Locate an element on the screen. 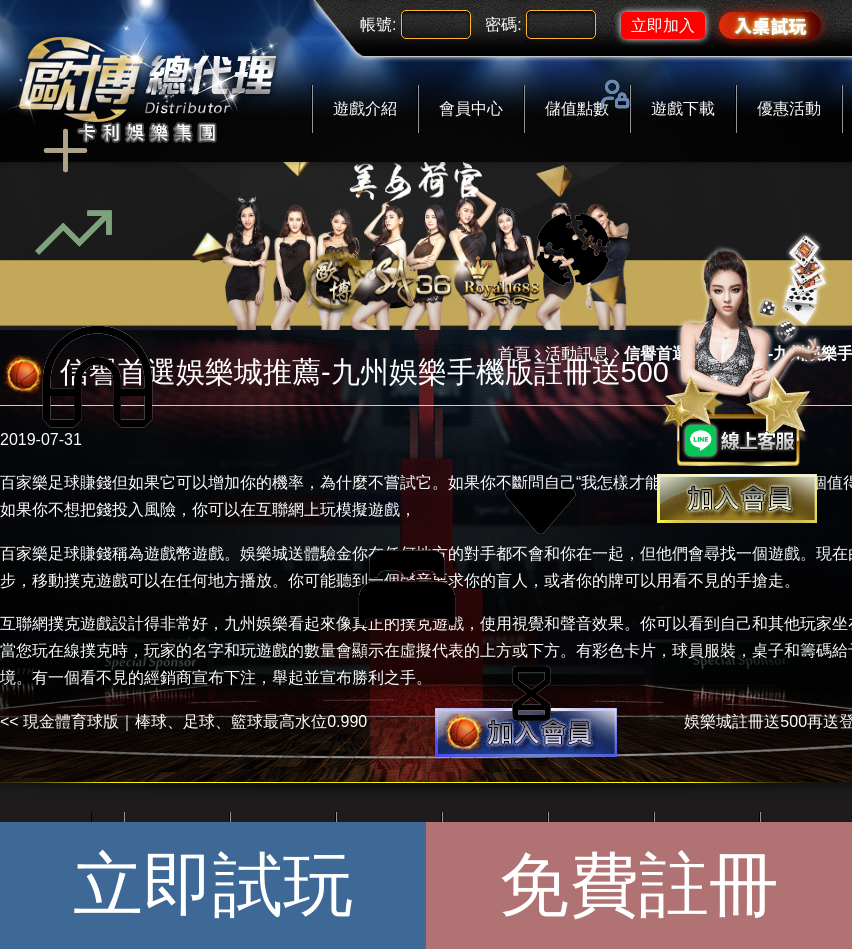 The width and height of the screenshot is (852, 949). indicates a declining trend or decrease in value is located at coordinates (508, 211).